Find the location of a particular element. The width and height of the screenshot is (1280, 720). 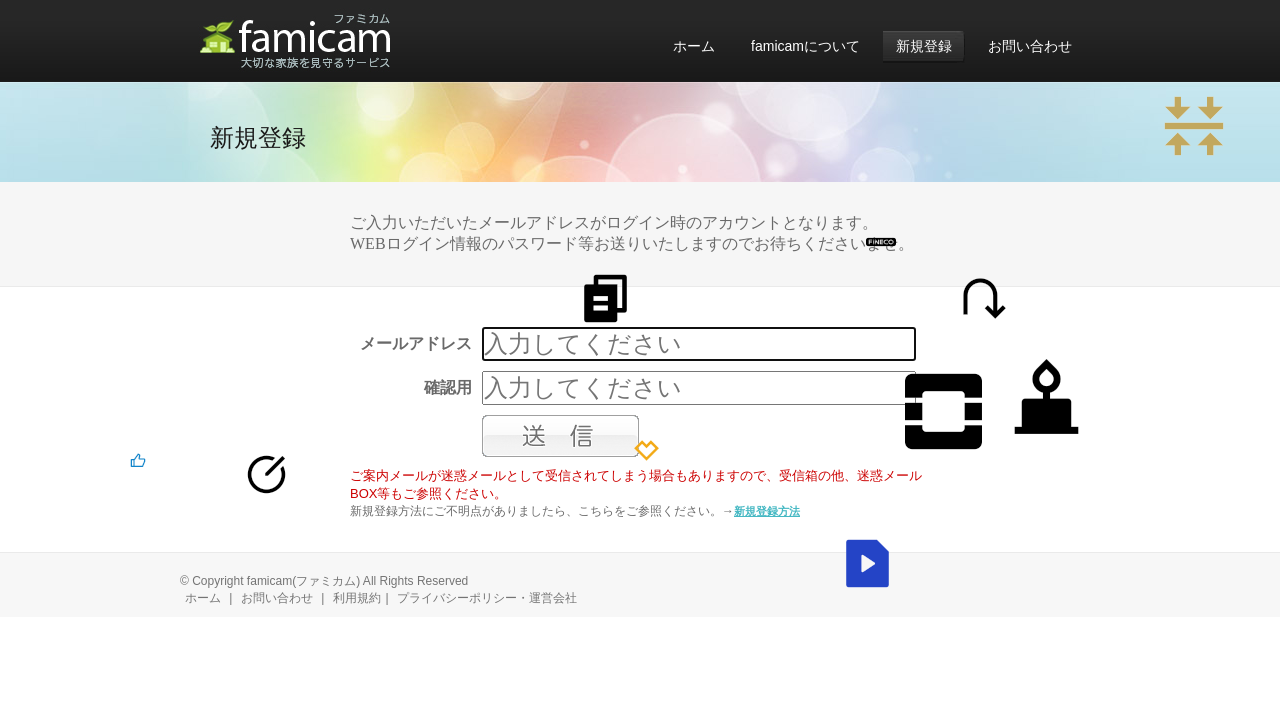

access candle or ambient lighting mode is located at coordinates (1046, 398).